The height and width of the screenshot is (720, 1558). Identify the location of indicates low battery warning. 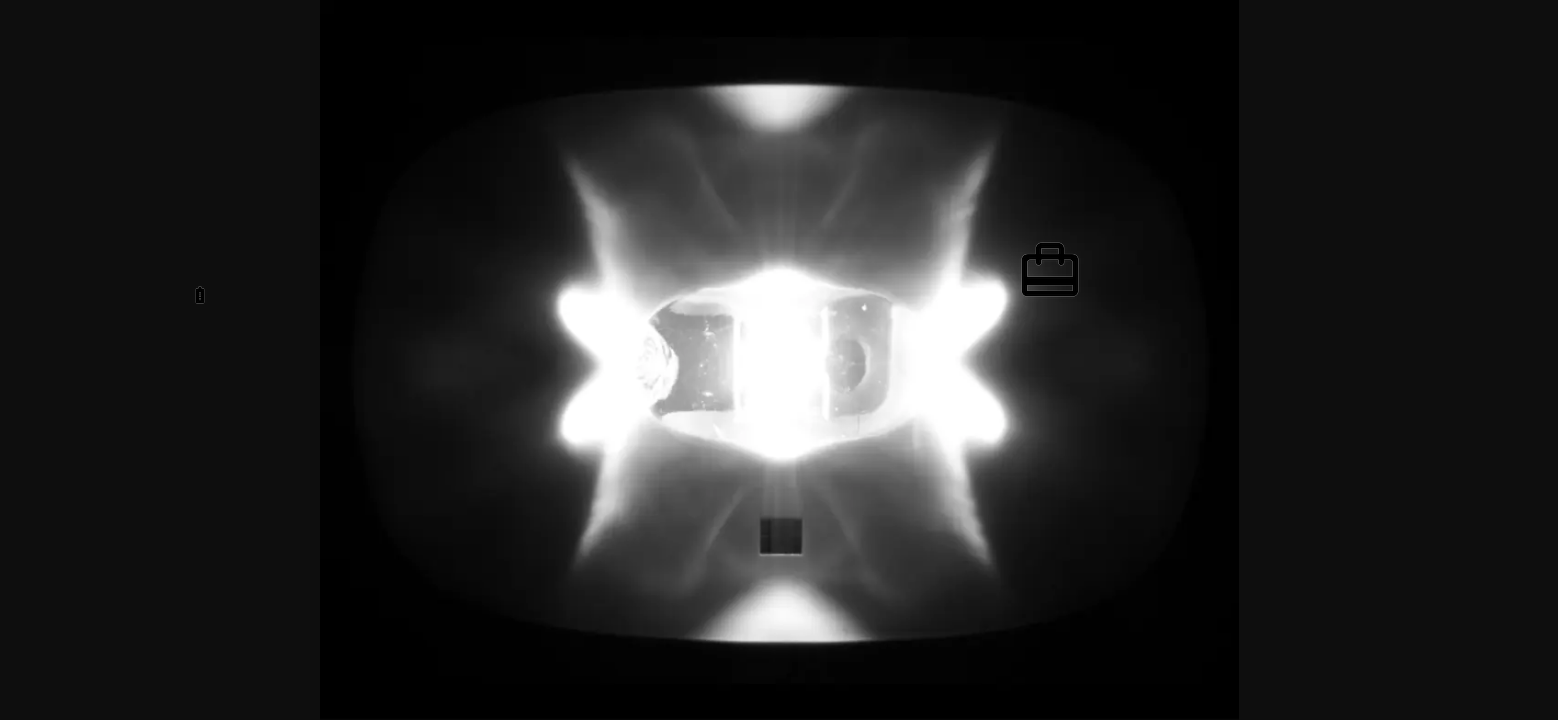
(200, 295).